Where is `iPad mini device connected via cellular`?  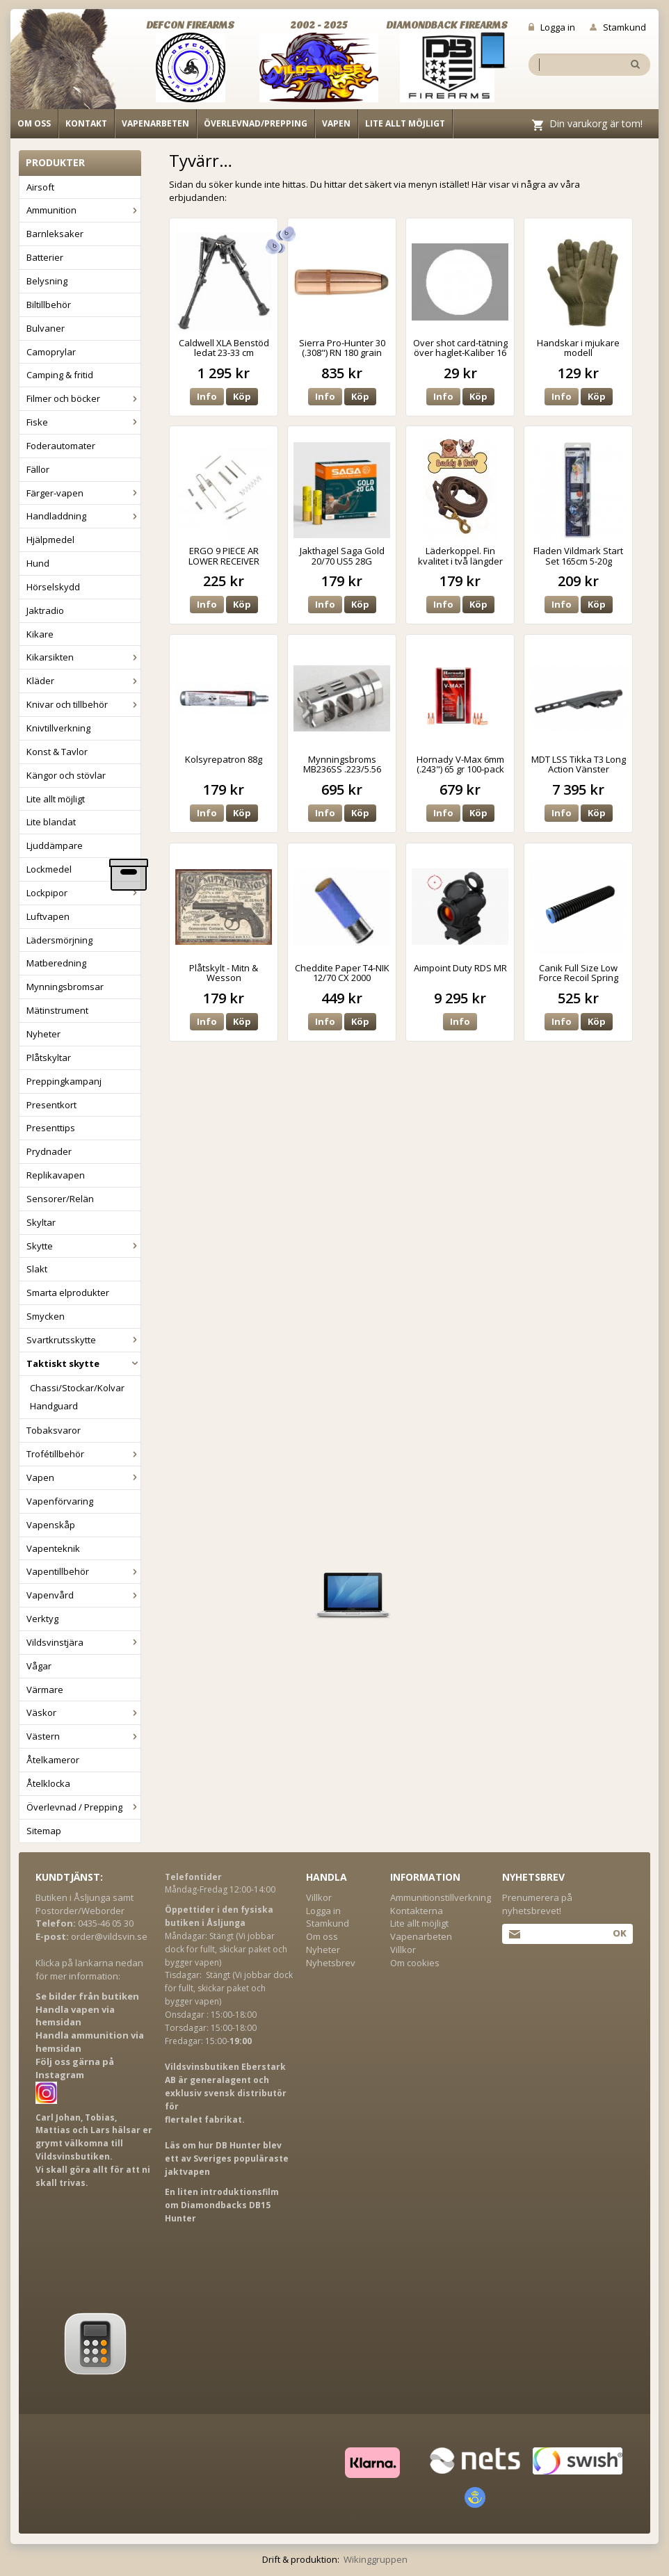
iPad mini device connected via cellular is located at coordinates (492, 47).